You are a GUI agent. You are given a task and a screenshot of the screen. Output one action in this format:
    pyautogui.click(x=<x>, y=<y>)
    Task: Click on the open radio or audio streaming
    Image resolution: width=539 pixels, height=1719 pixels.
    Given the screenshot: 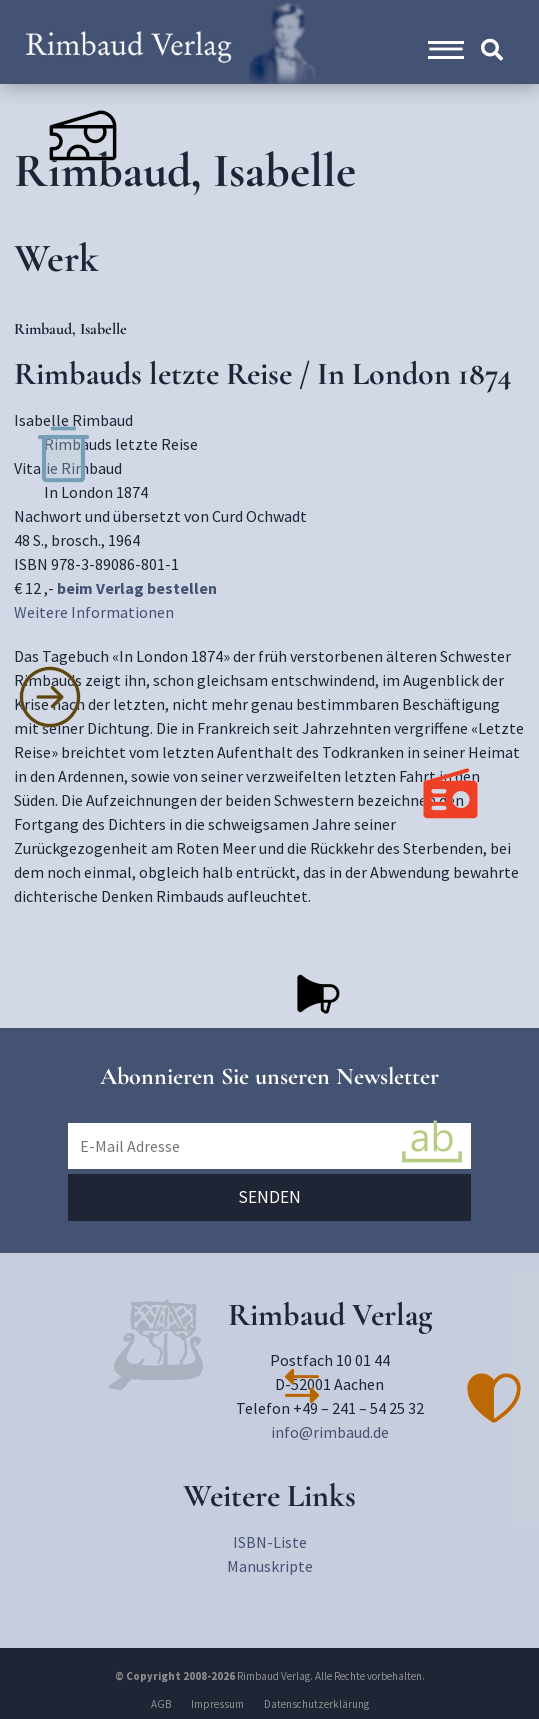 What is the action you would take?
    pyautogui.click(x=450, y=797)
    